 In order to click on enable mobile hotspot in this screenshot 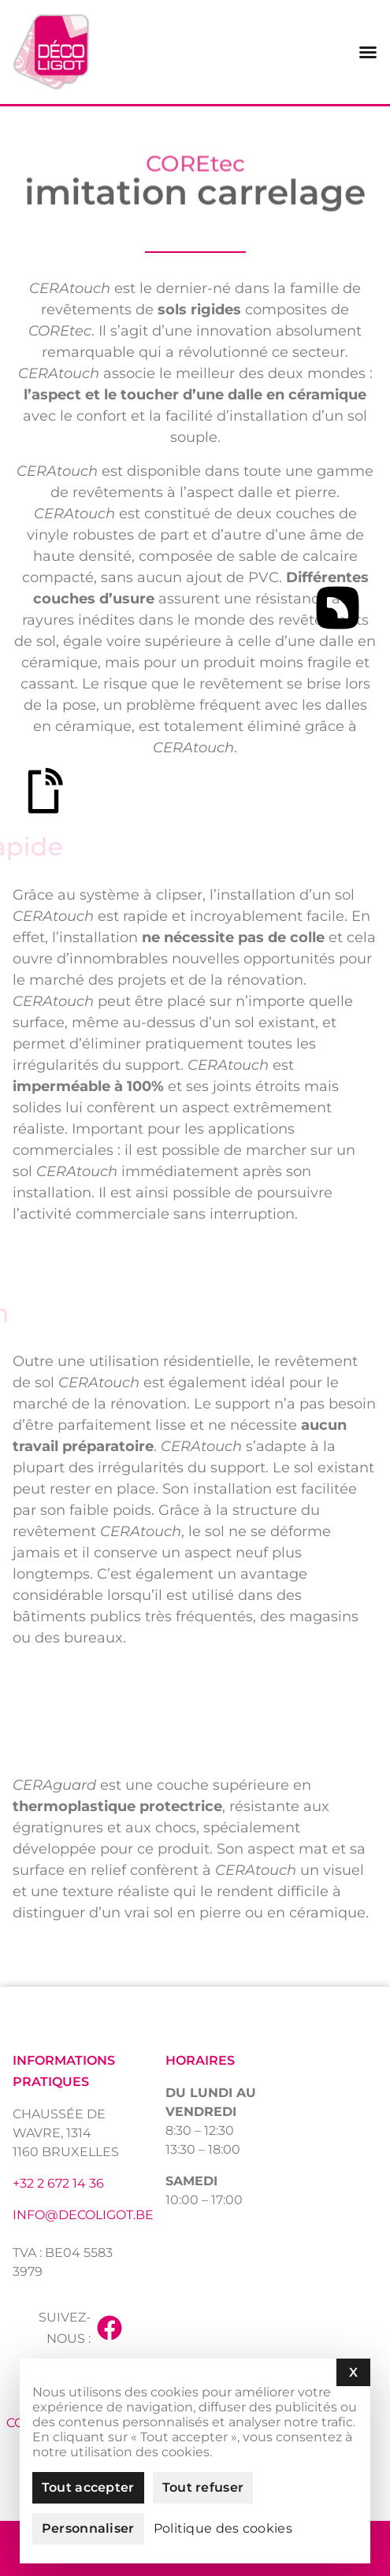, I will do `click(43, 792)`.